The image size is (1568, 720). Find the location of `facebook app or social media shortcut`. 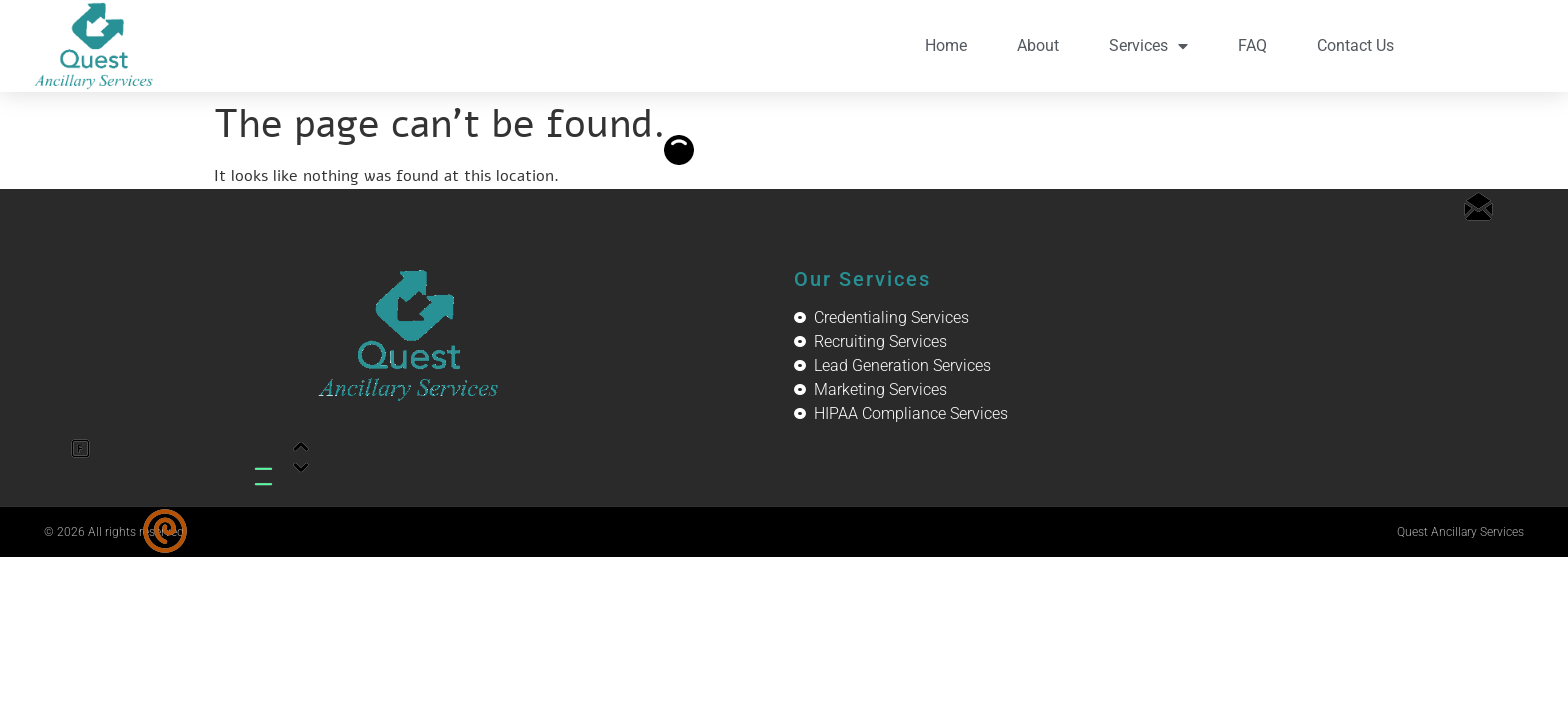

facebook app or social media shortcut is located at coordinates (80, 448).